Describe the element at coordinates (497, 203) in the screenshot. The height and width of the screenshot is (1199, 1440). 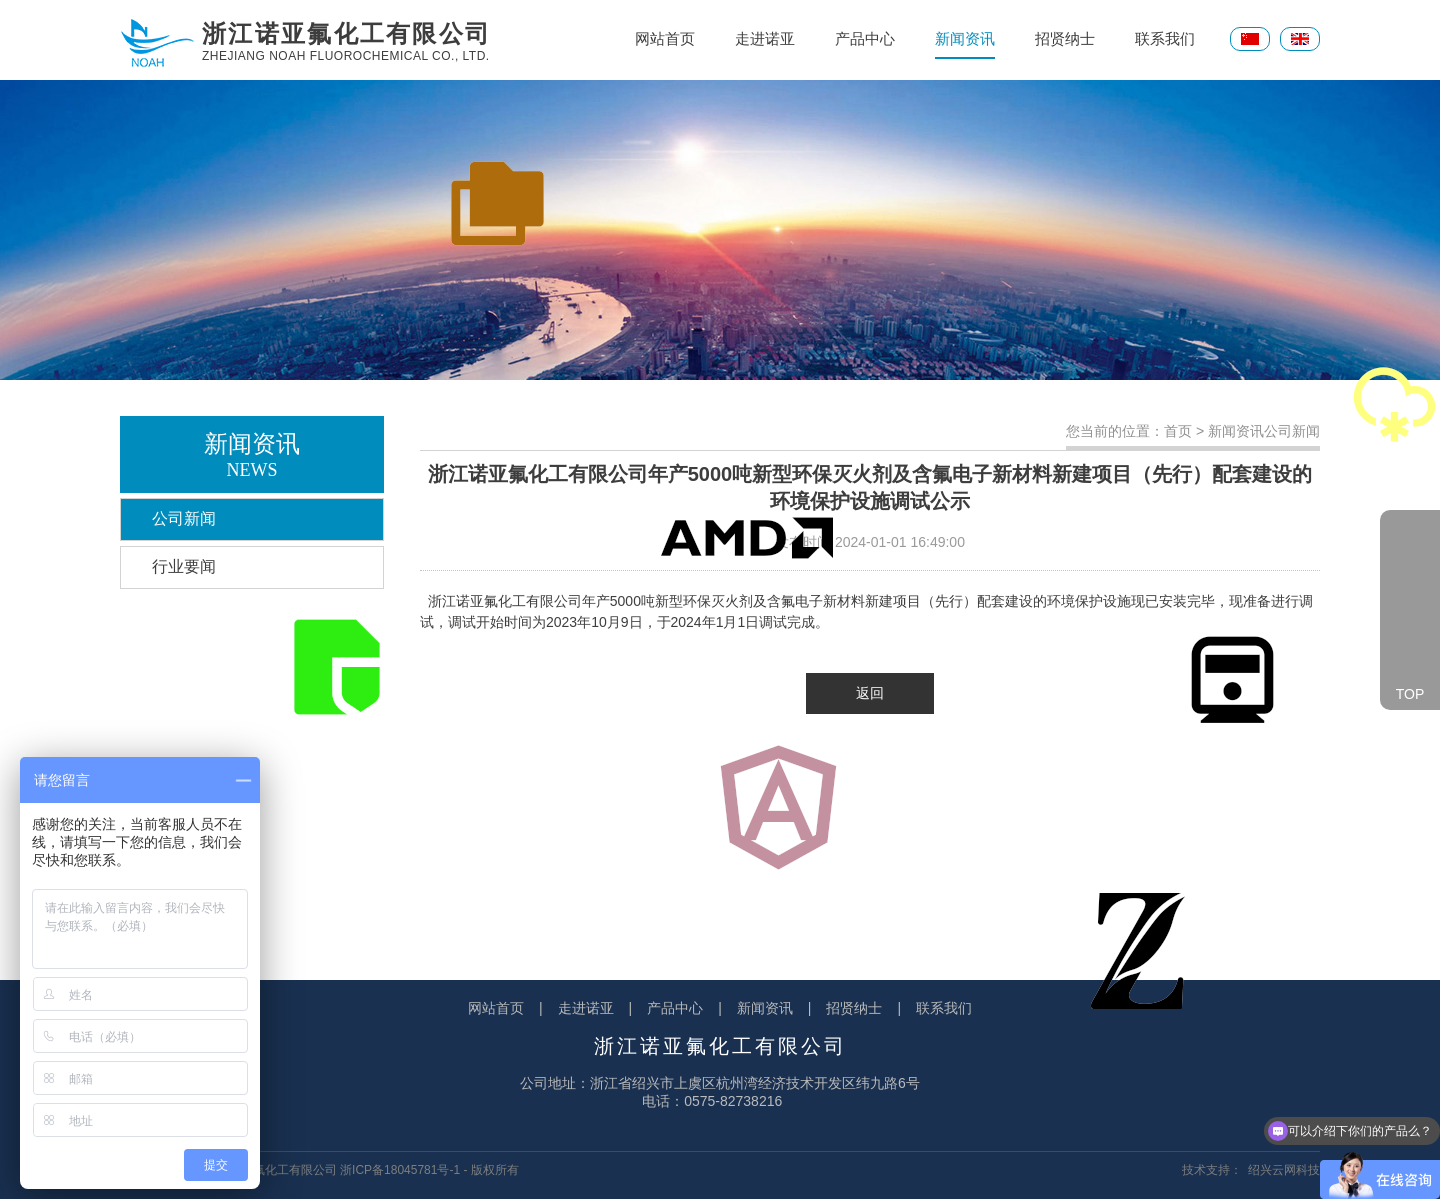
I see `access your folders` at that location.